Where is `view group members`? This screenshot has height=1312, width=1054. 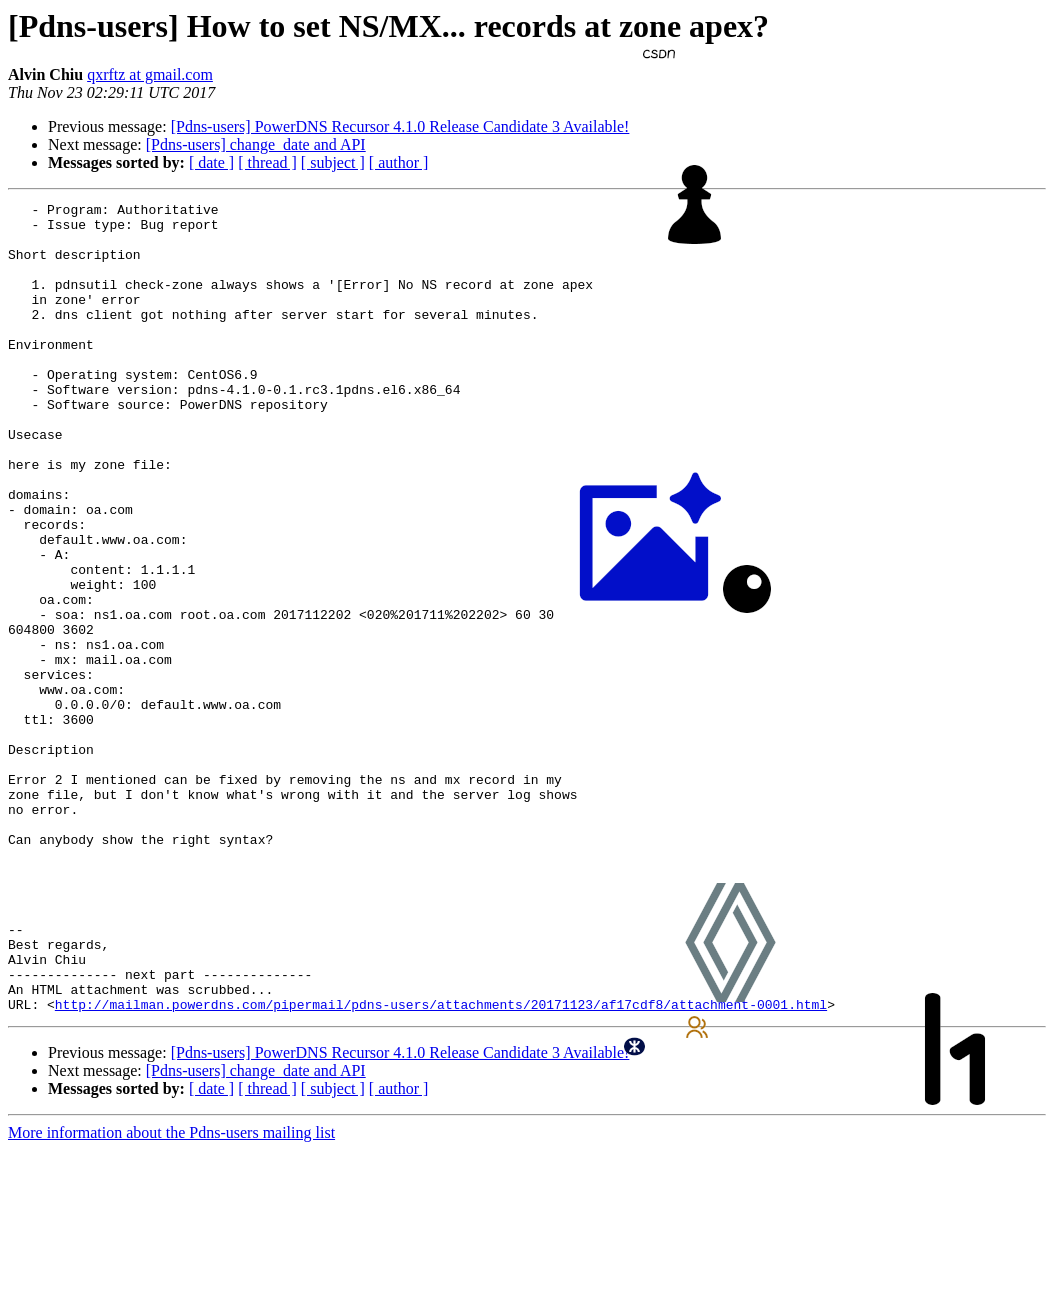 view group members is located at coordinates (696, 1027).